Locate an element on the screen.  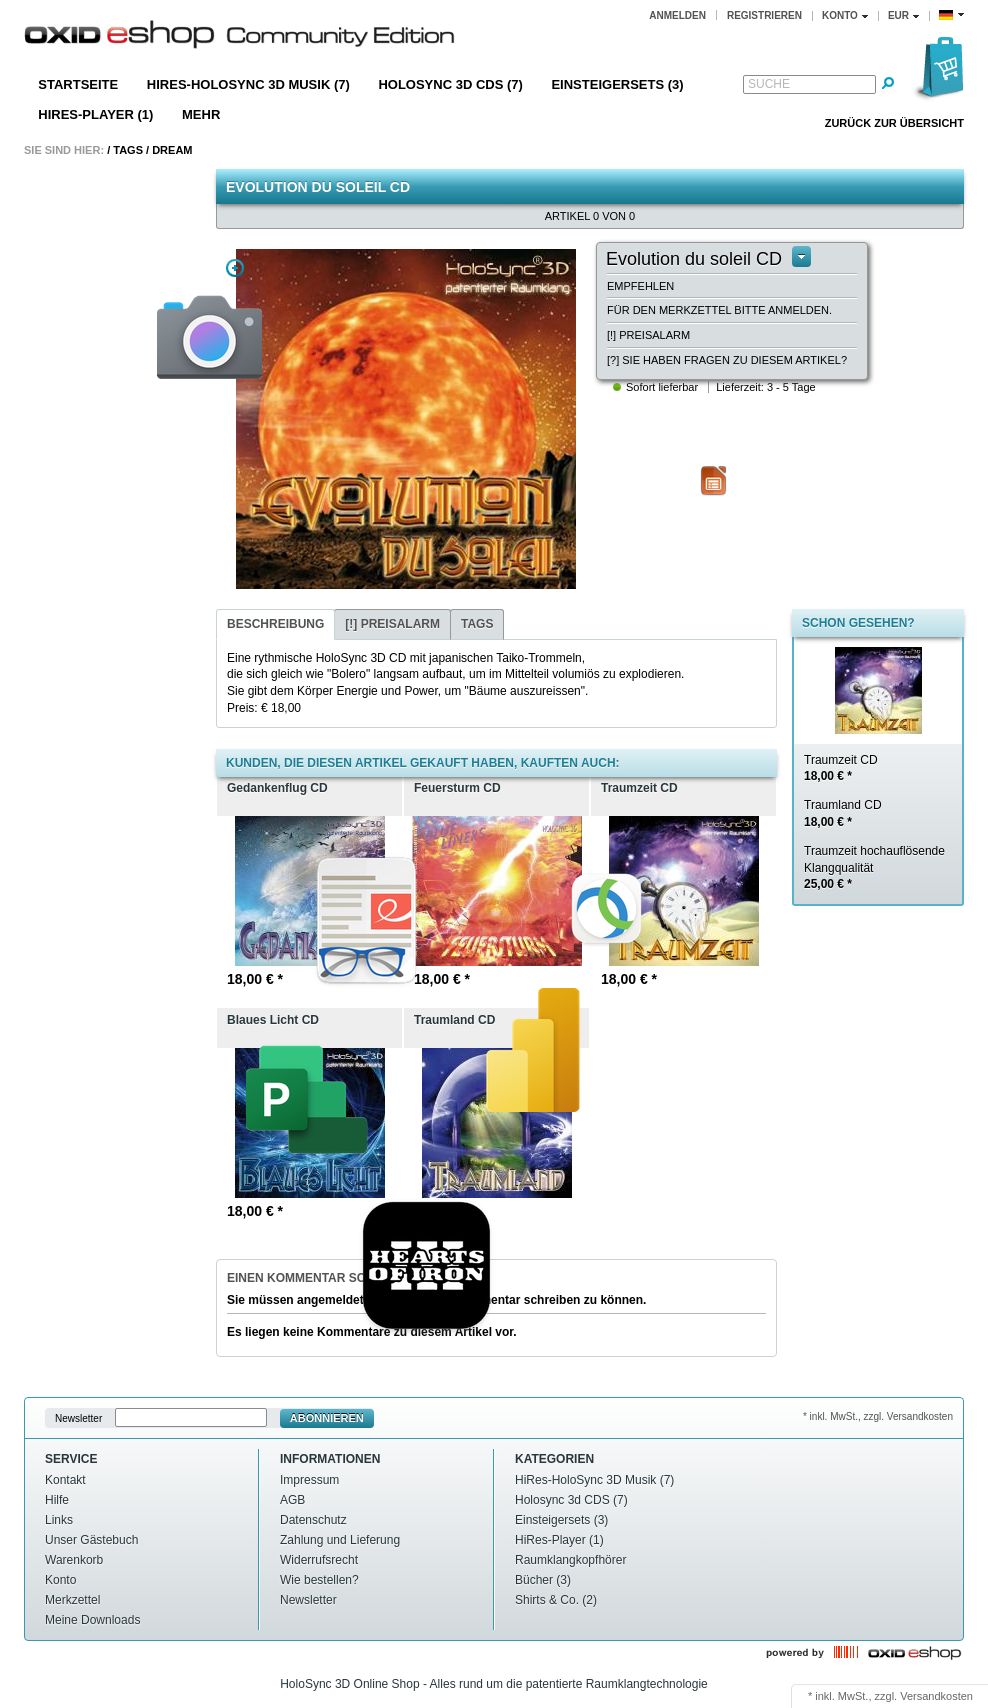
open the camera app is located at coordinates (209, 337).